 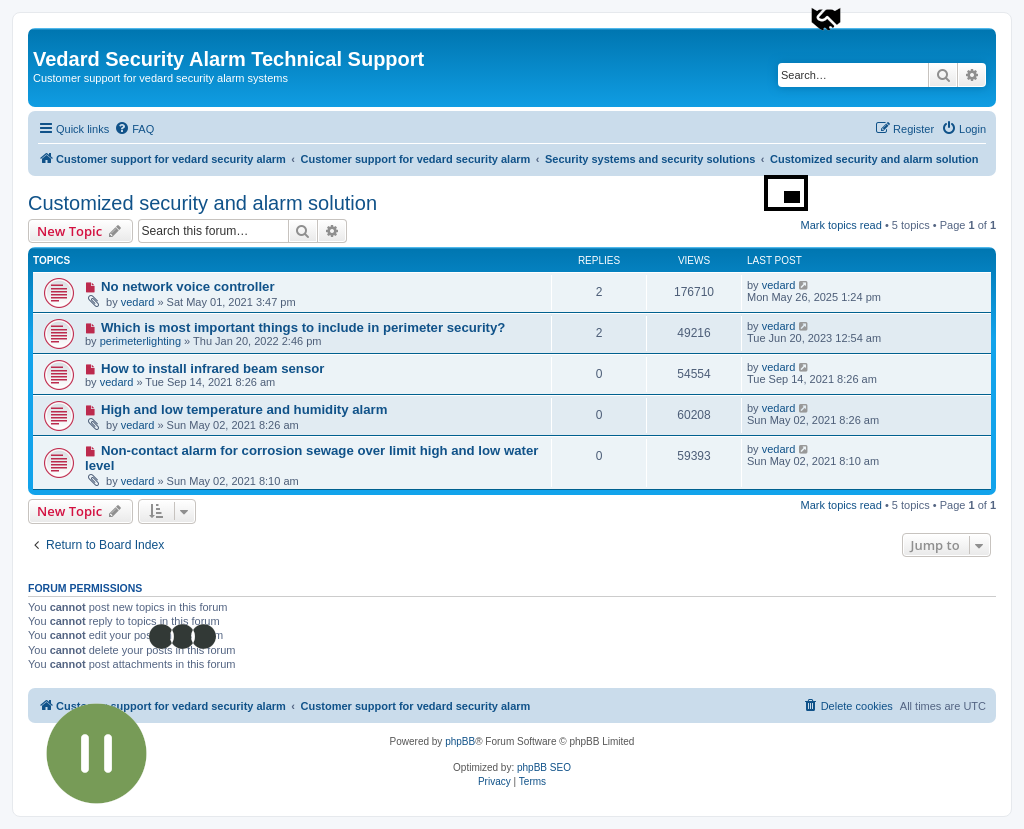 I want to click on enable picture-in-picture mode, so click(x=786, y=193).